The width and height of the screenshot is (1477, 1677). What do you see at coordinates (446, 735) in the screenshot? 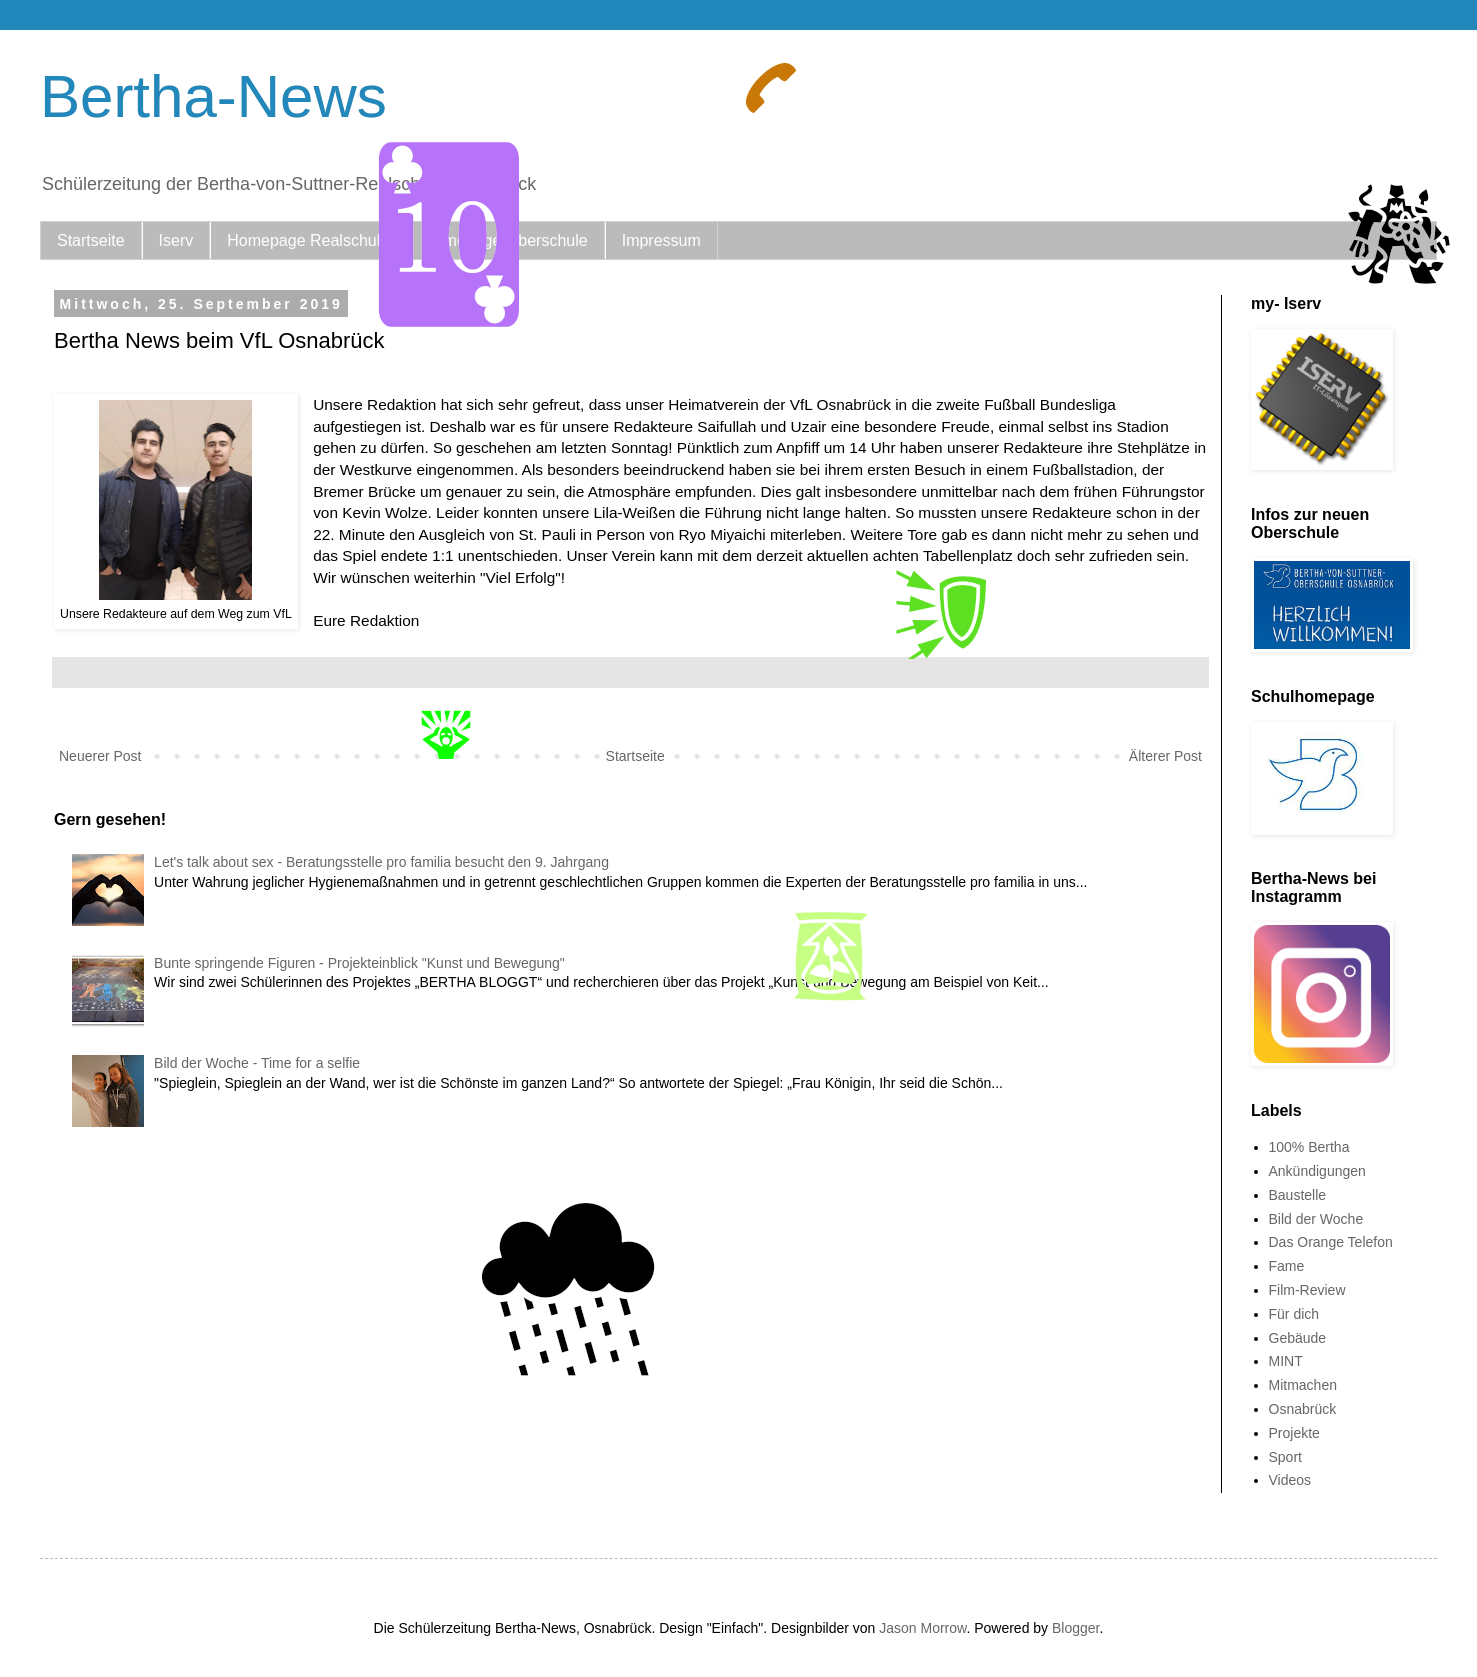
I see `indicates a character in panic or fear state` at bounding box center [446, 735].